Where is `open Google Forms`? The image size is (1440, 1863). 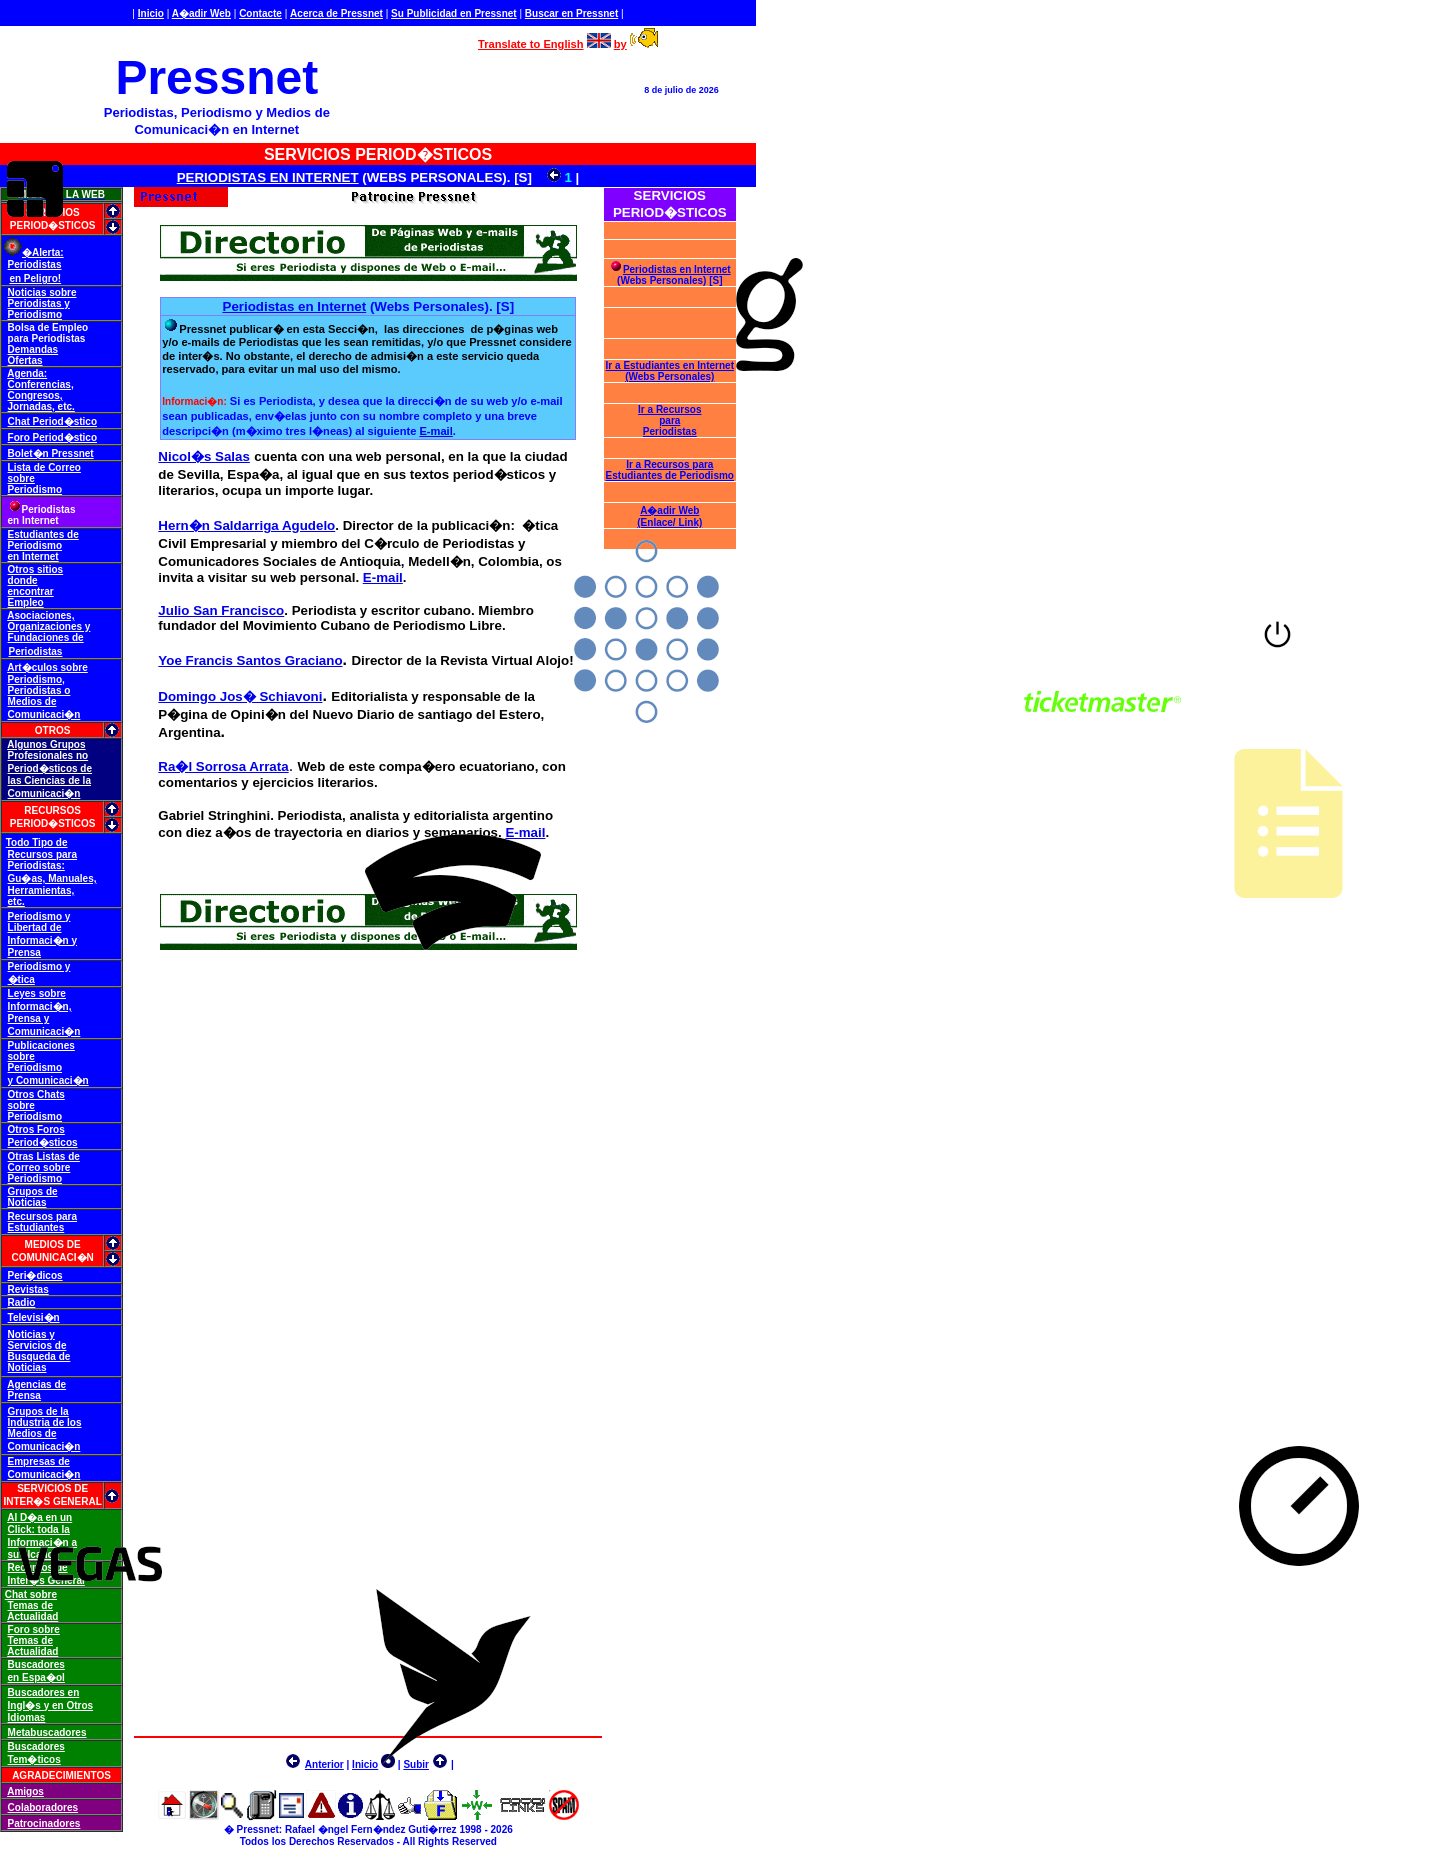 open Google Forms is located at coordinates (1288, 823).